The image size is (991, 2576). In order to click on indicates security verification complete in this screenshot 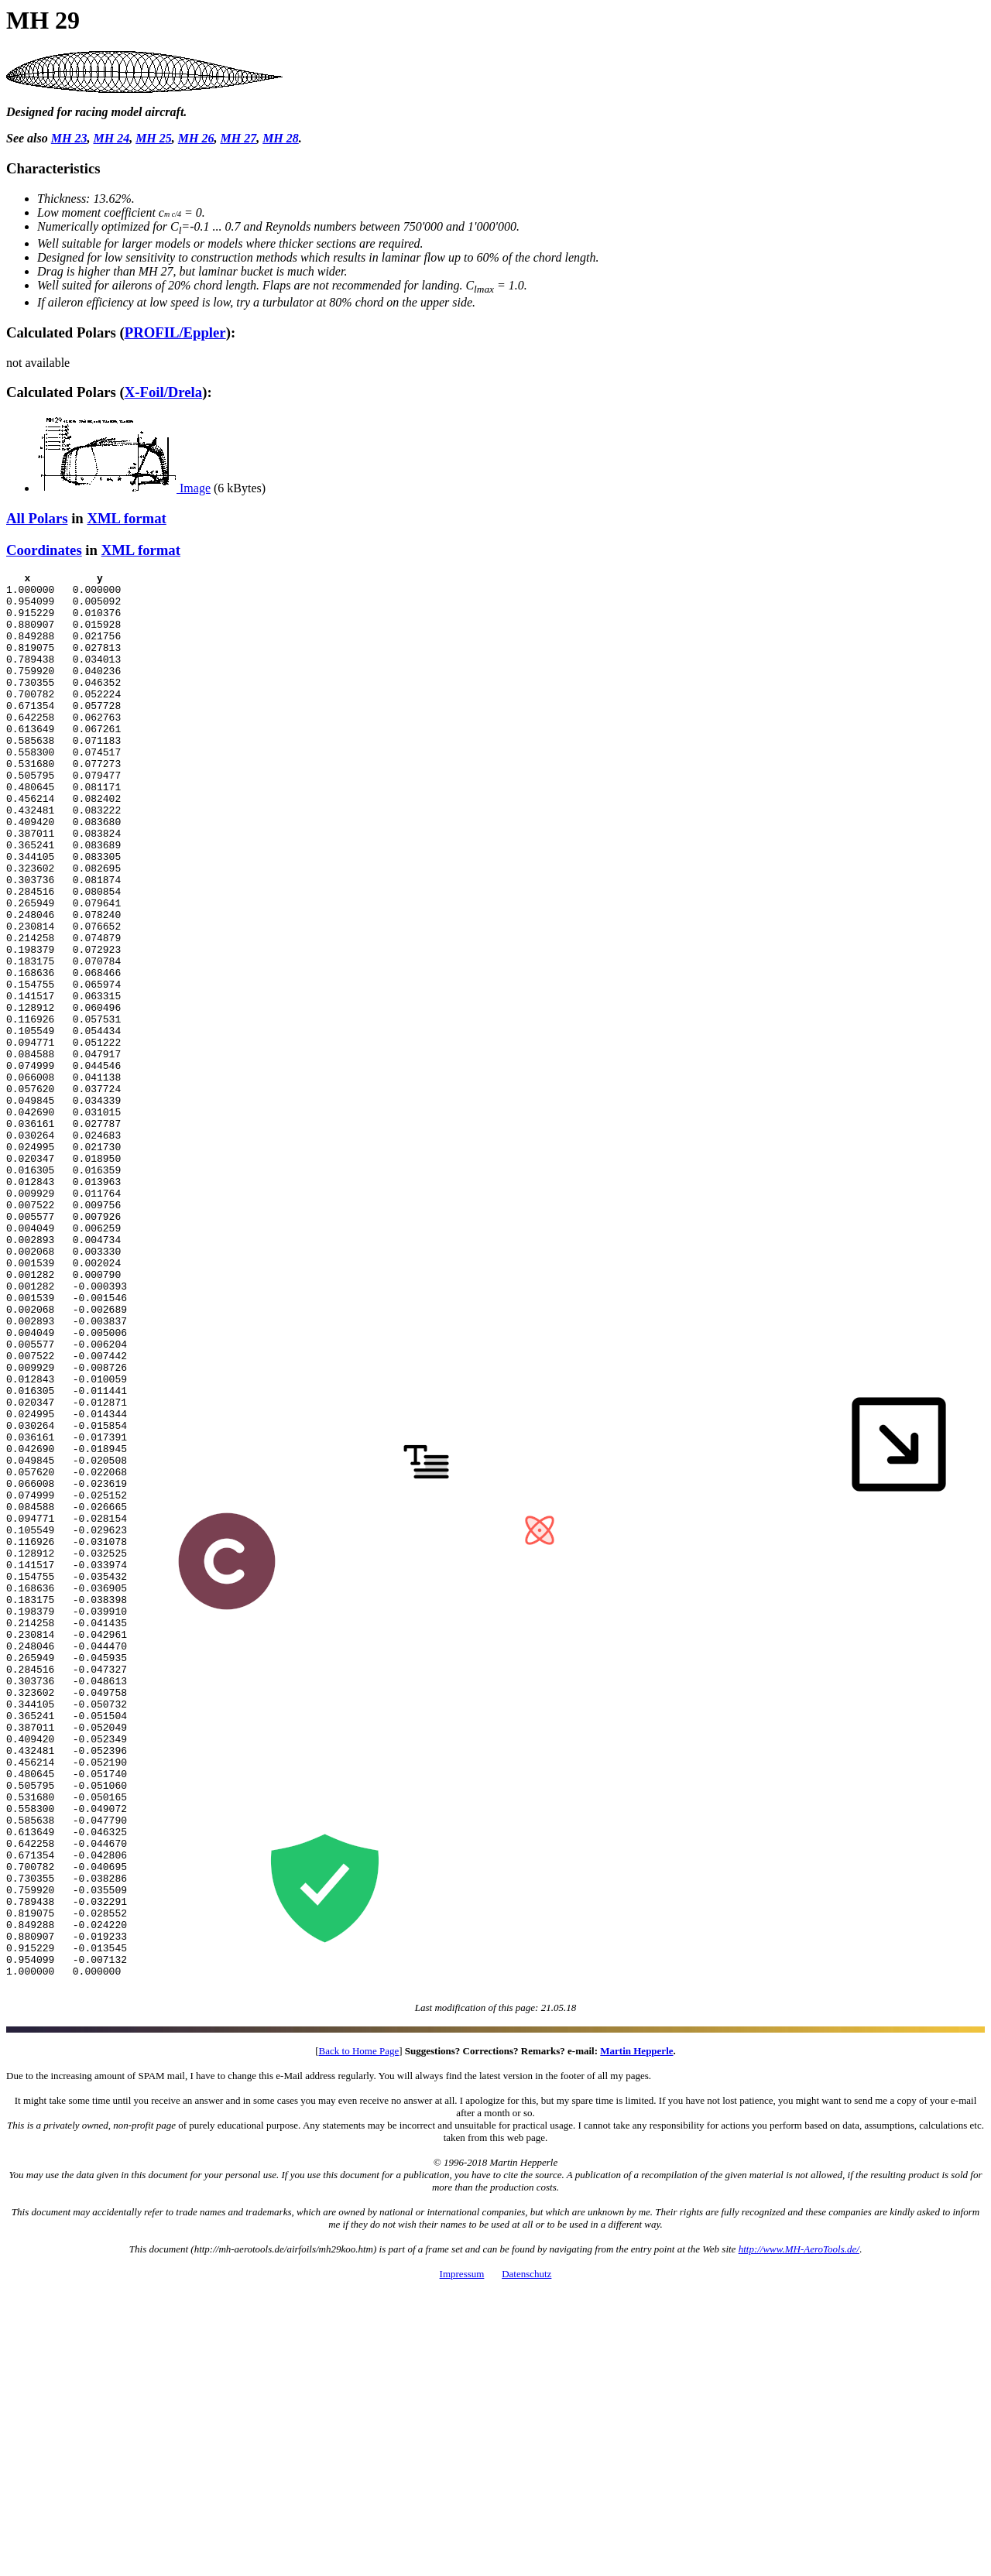, I will do `click(324, 1888)`.